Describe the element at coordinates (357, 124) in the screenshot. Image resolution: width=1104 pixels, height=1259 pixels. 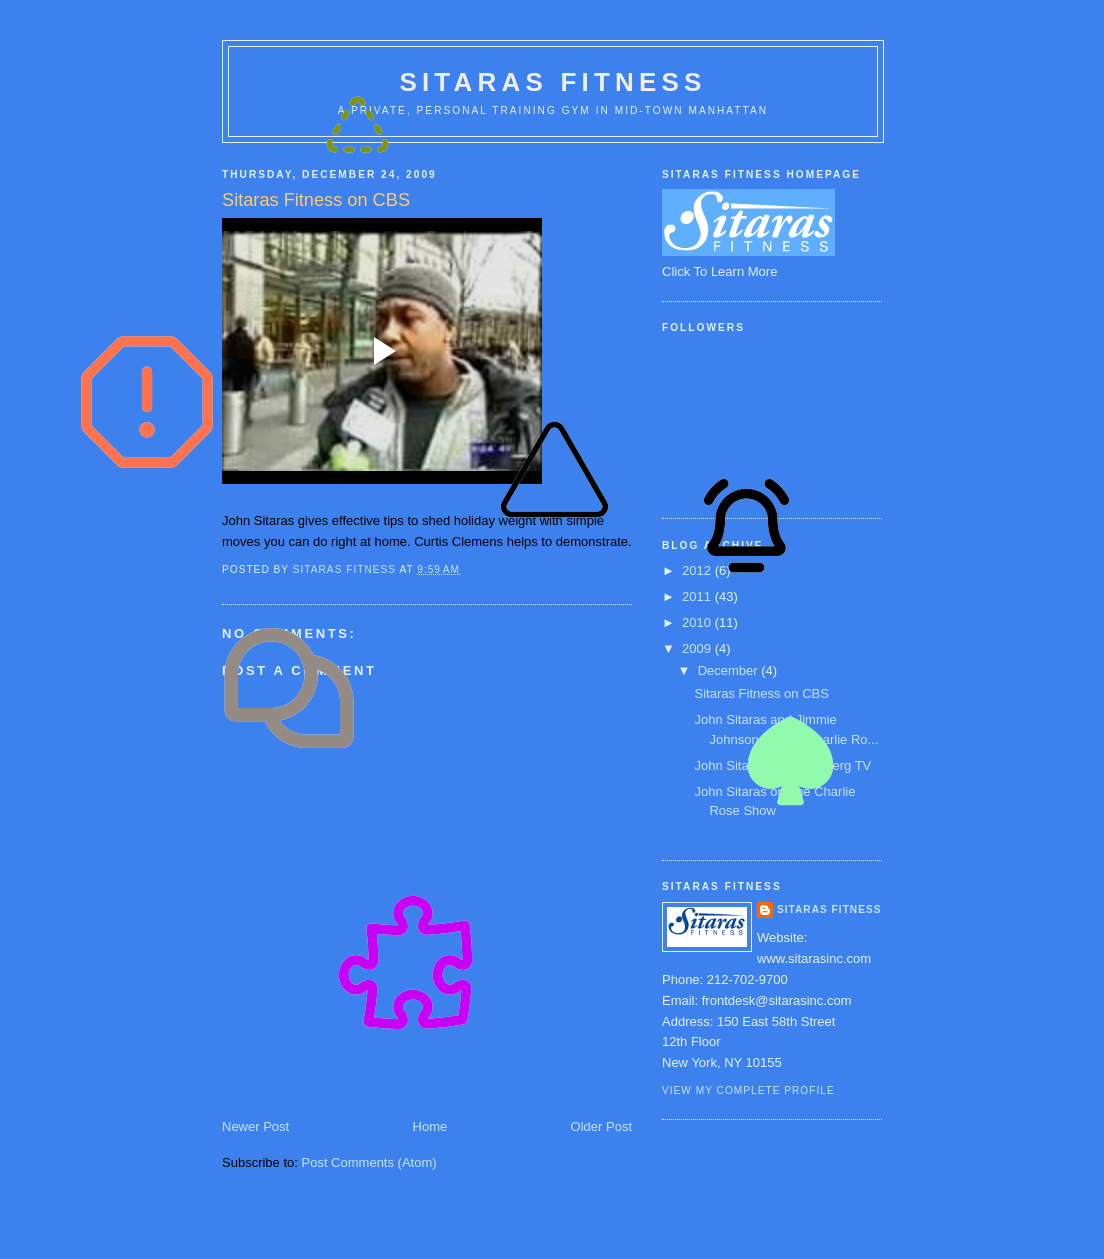
I see `indicates an incomplete or in-progress shape` at that location.